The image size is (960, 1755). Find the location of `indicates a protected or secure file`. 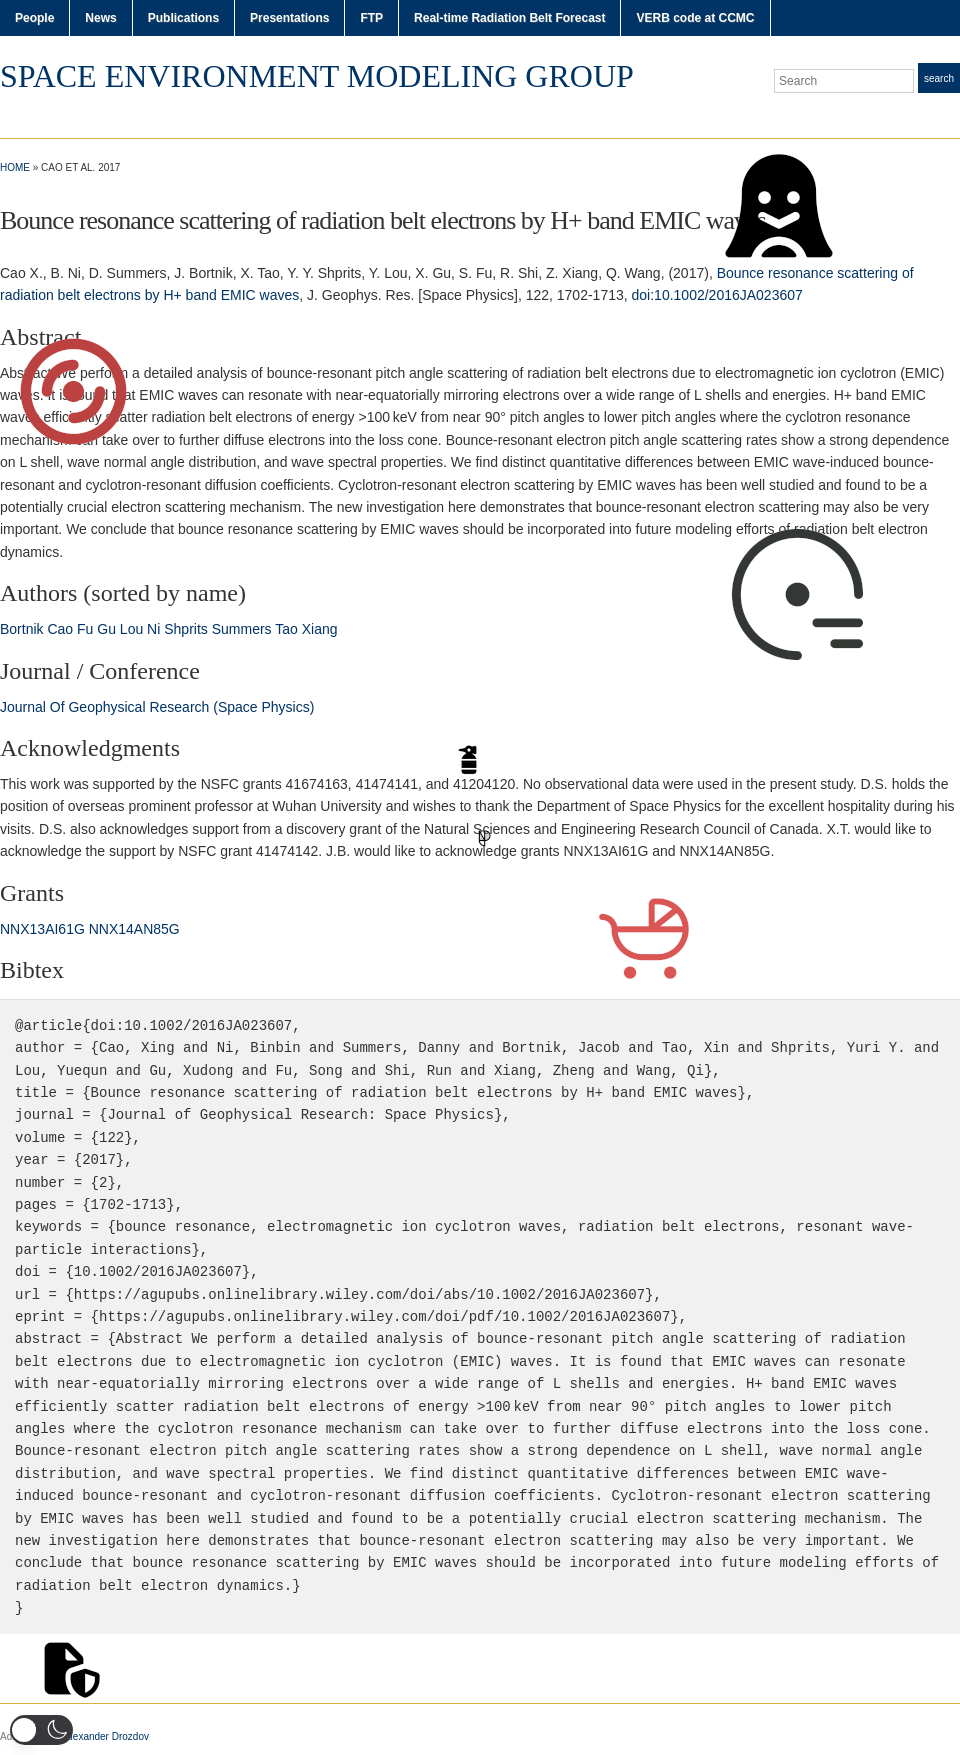

indicates a protected or secure file is located at coordinates (70, 1668).